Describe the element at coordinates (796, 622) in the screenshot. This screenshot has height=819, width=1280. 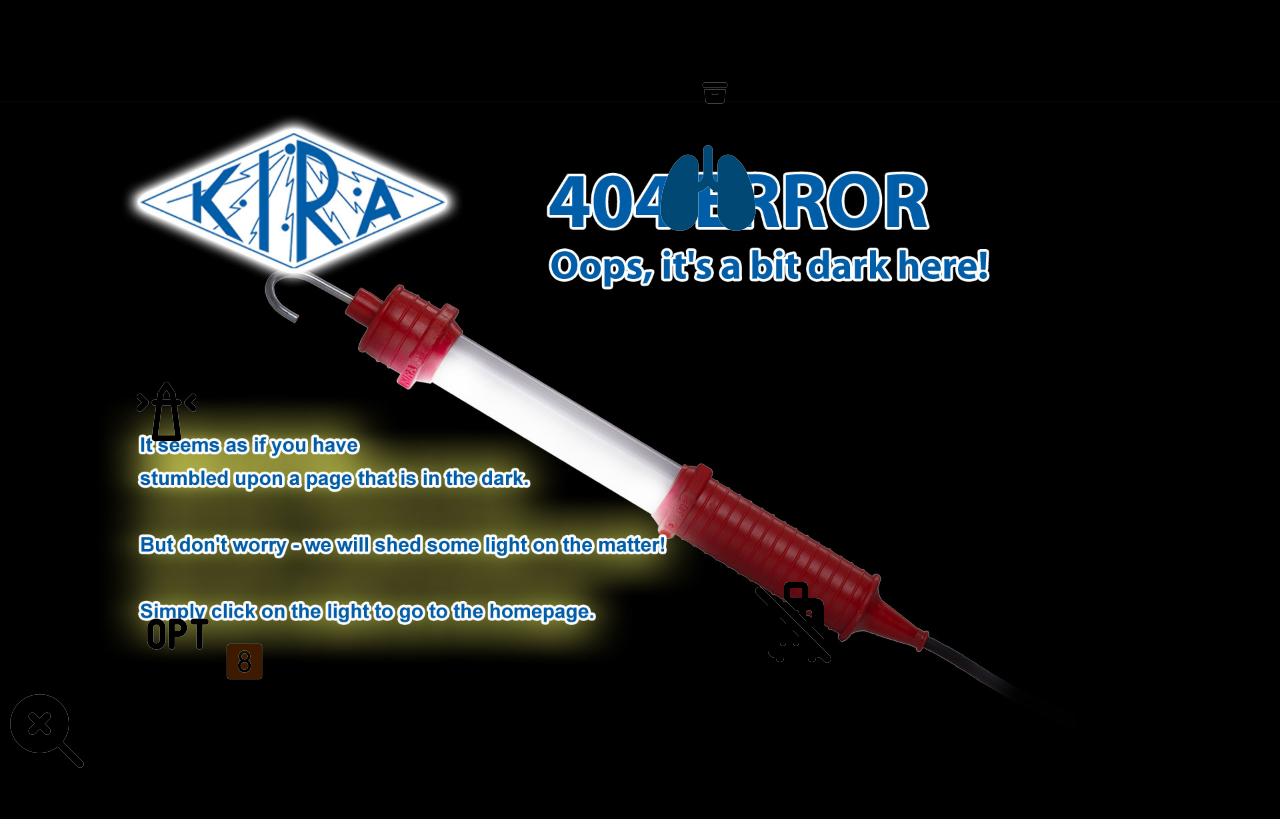
I see `no luggage allowed` at that location.